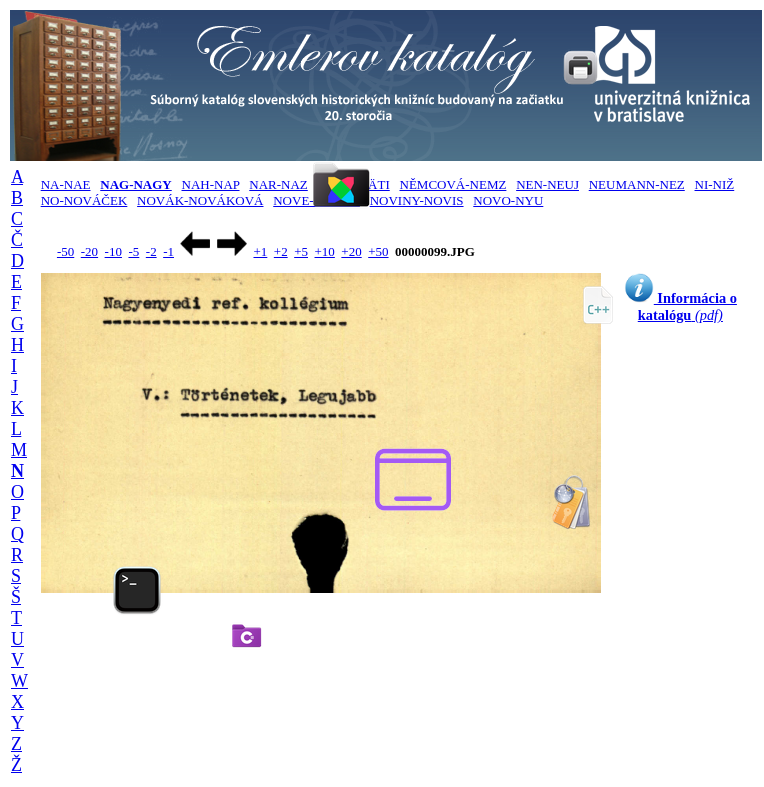 The height and width of the screenshot is (787, 764). What do you see at coordinates (598, 305) in the screenshot?
I see `a C++ source code file` at bounding box center [598, 305].